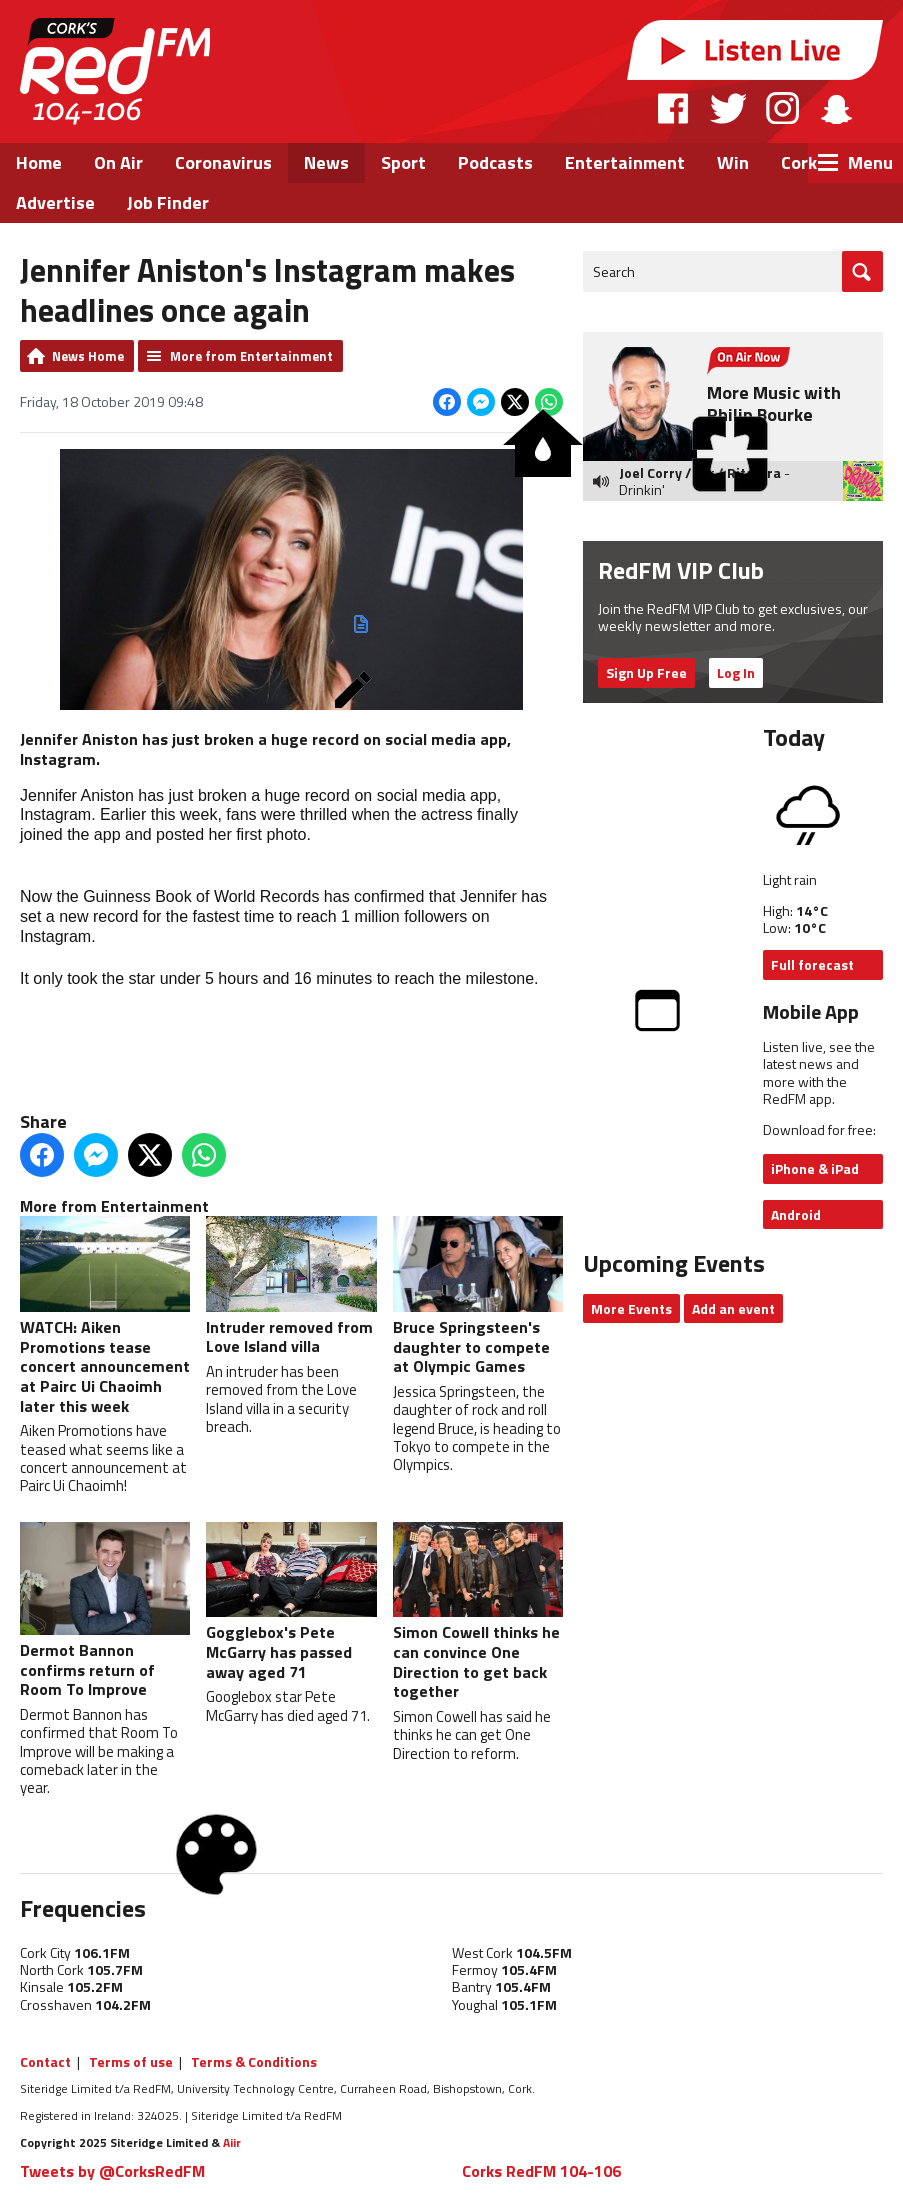 This screenshot has height=2202, width=903. I want to click on view document details, so click(361, 624).